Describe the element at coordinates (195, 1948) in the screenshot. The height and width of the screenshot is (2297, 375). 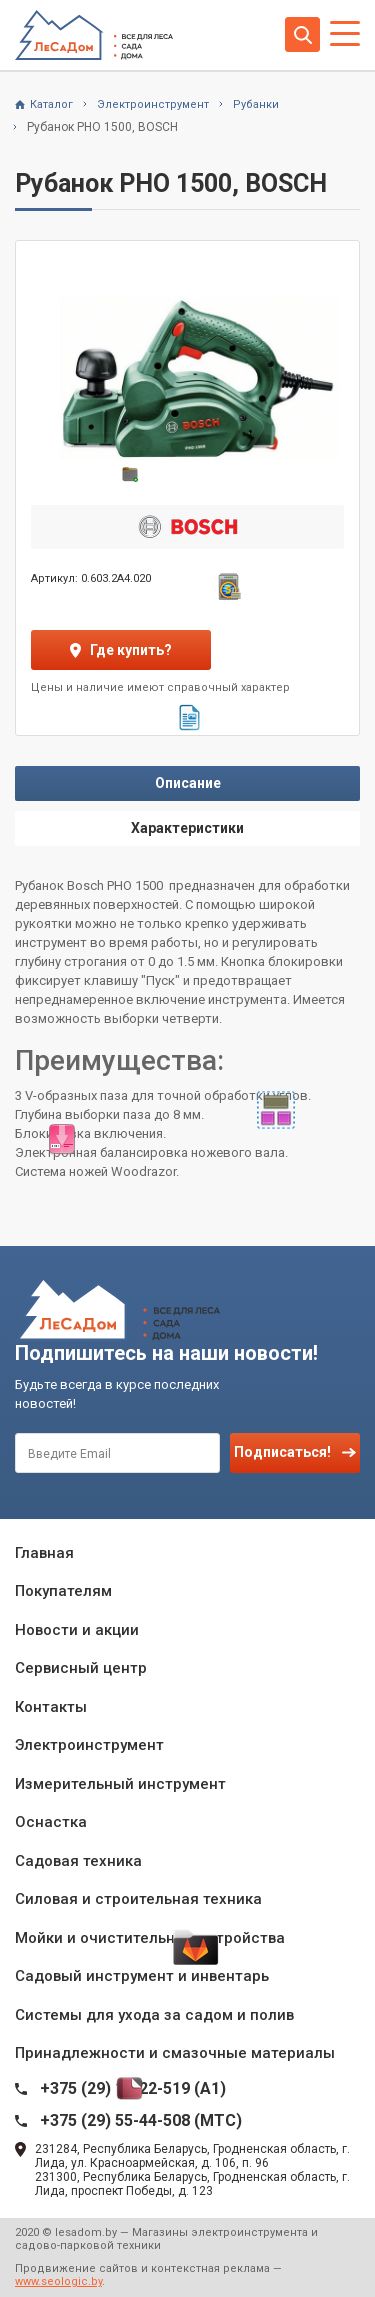
I see `folder containing GitLab projects or repositories` at that location.